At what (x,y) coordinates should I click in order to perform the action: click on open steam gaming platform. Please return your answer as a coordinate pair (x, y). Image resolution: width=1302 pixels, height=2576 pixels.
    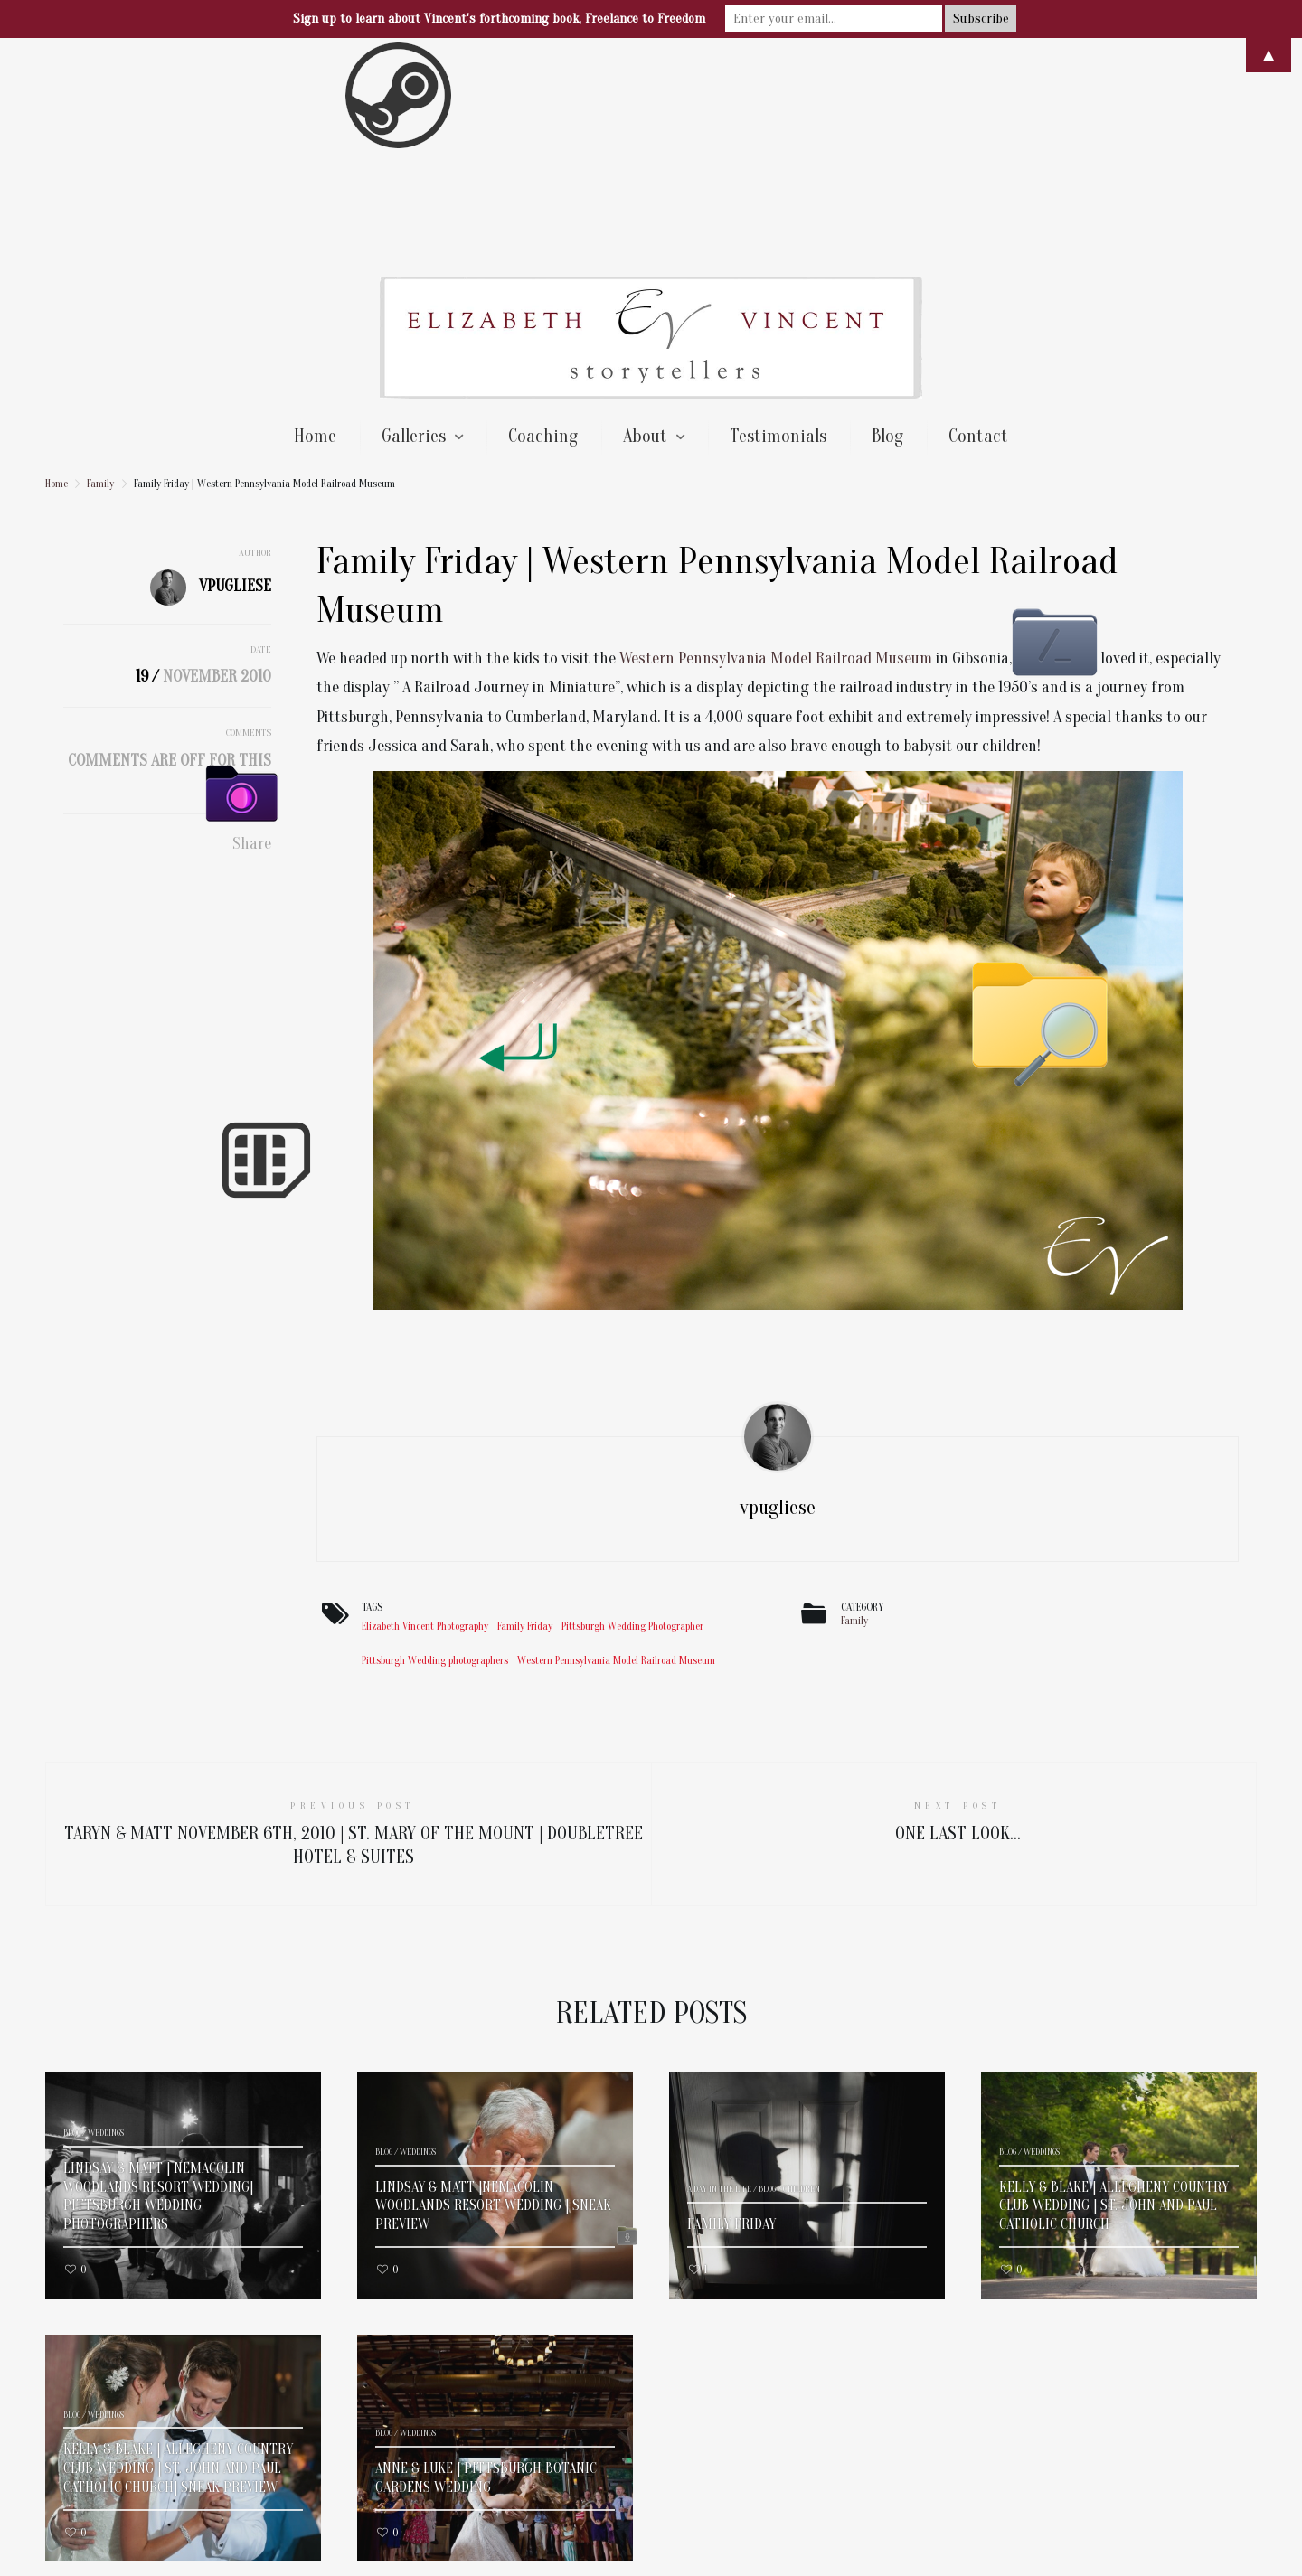
    Looking at the image, I should click on (398, 95).